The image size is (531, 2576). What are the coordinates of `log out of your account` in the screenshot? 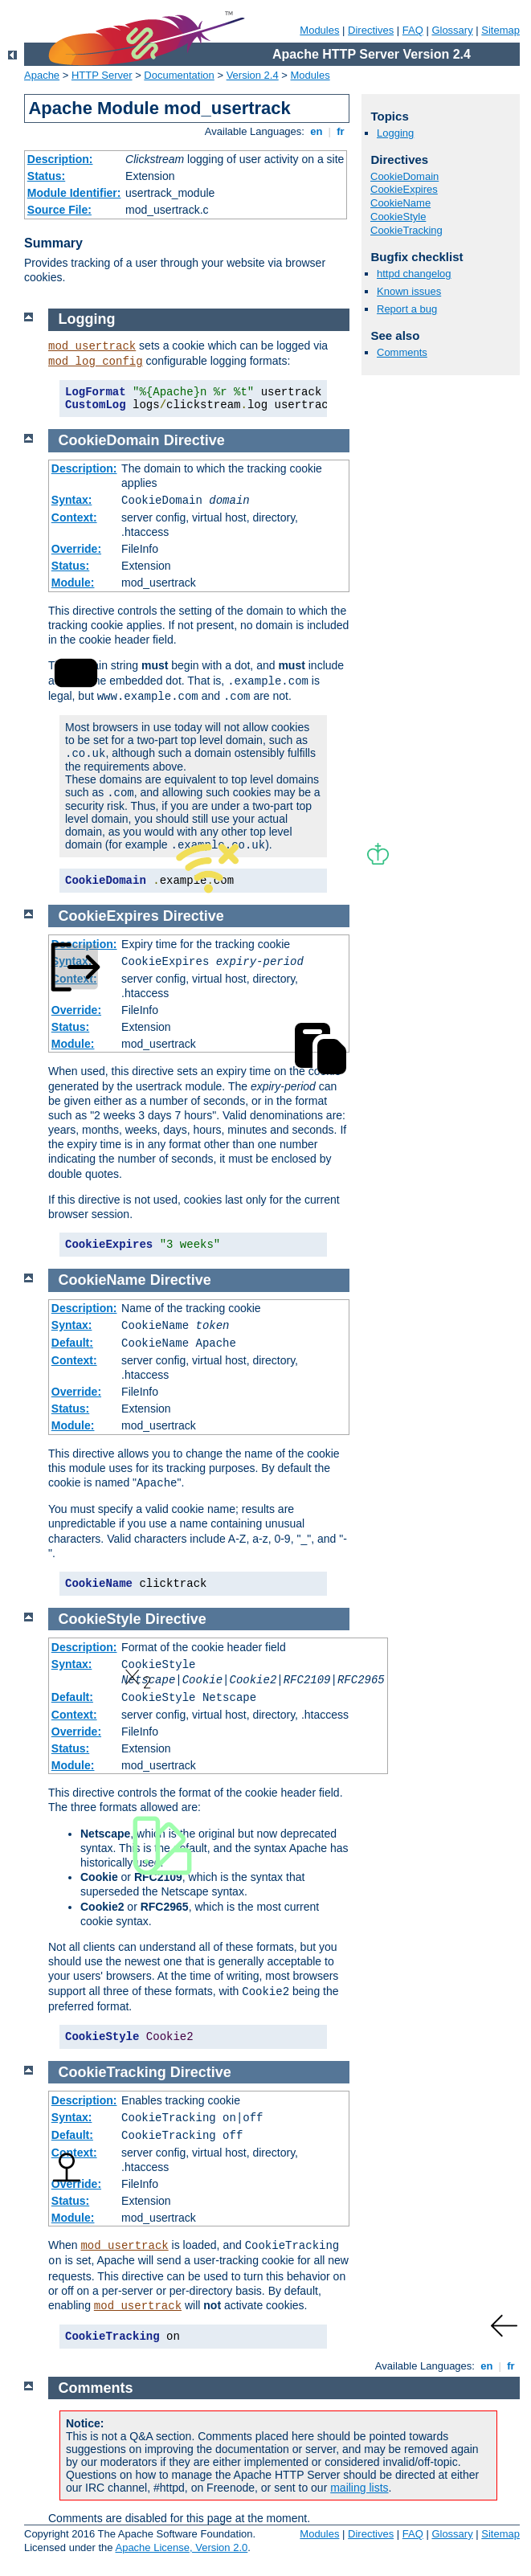 It's located at (73, 967).